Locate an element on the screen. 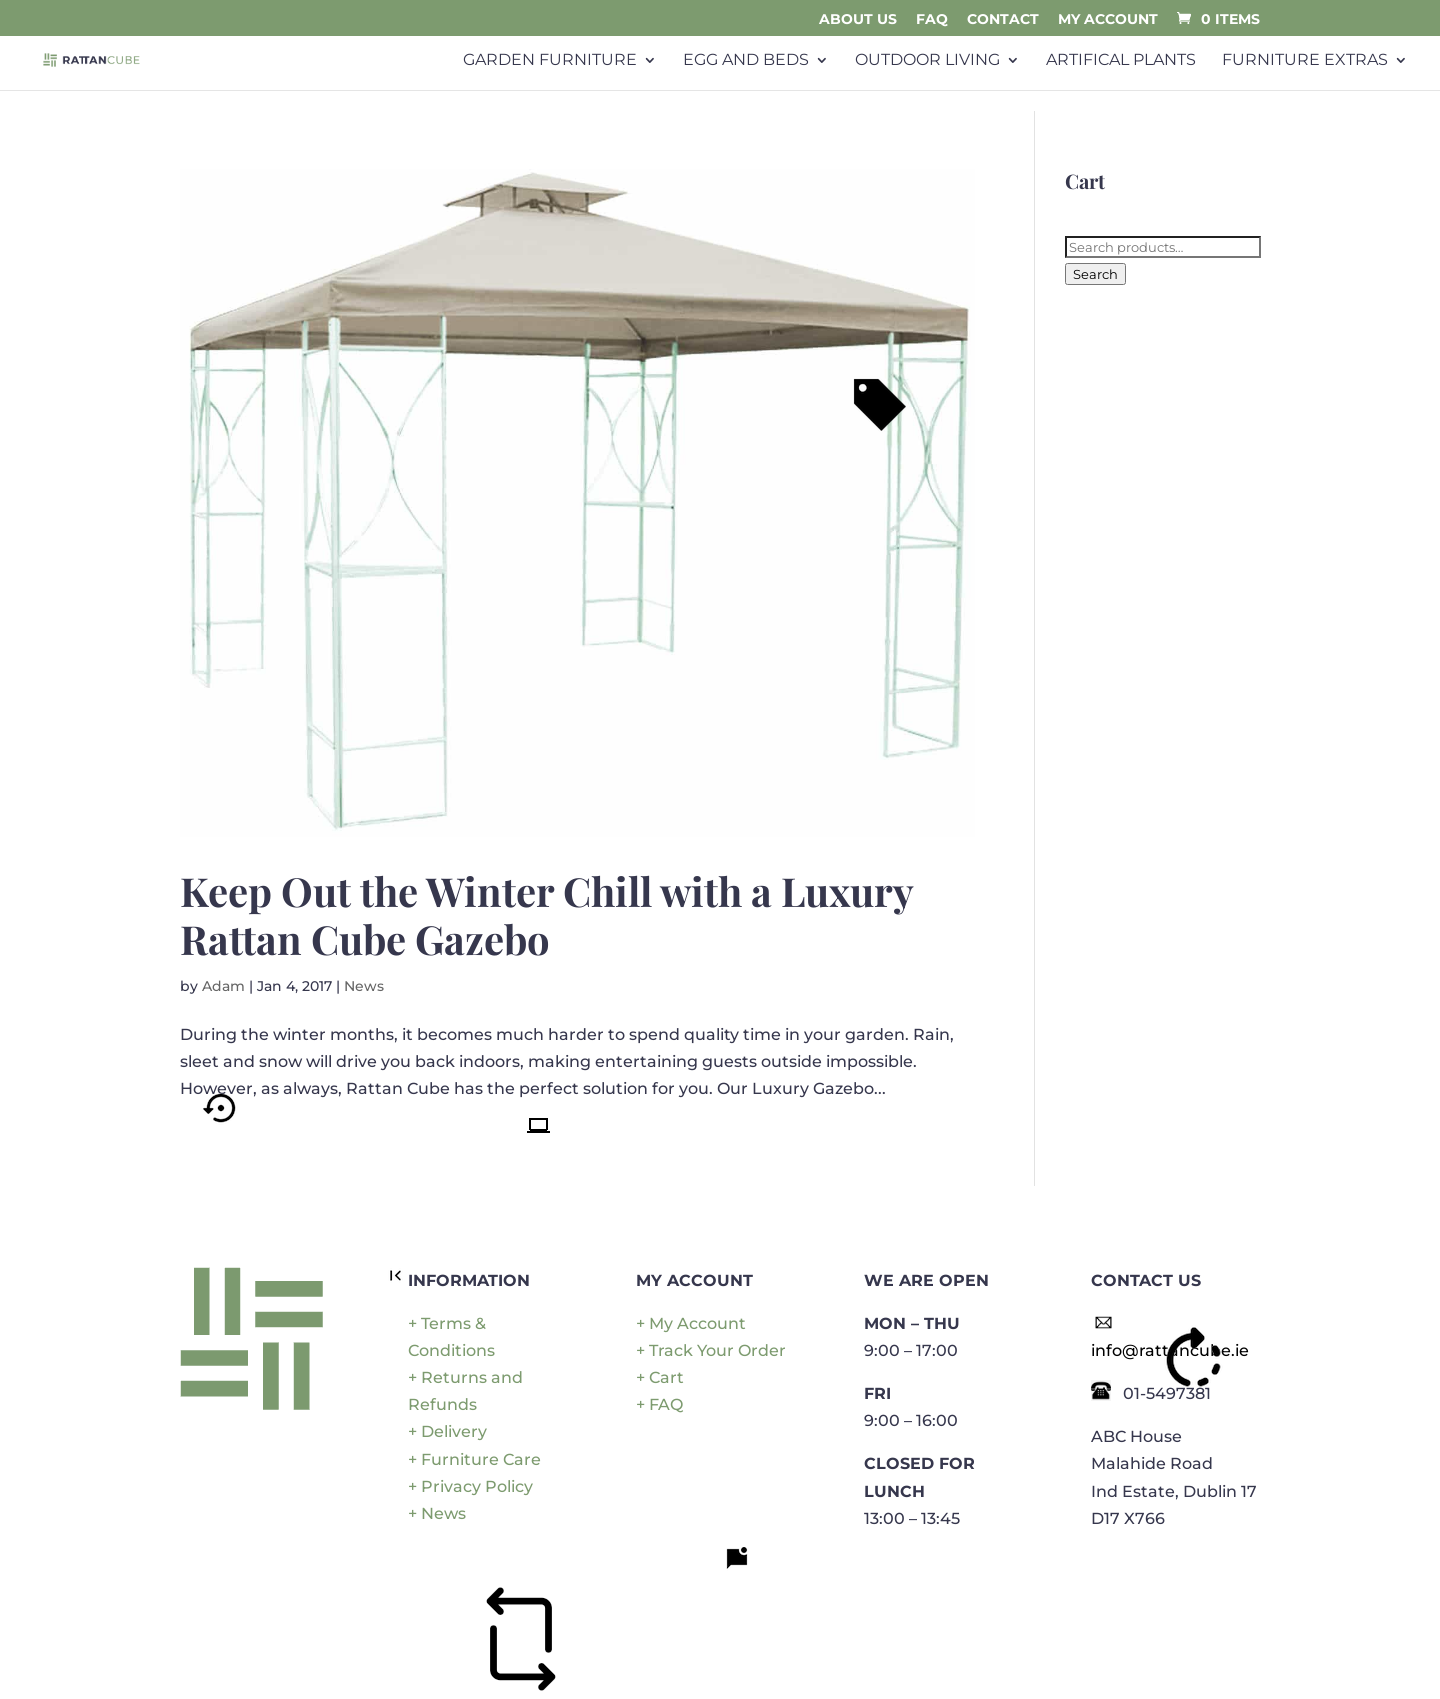 The height and width of the screenshot is (1699, 1440). restore settings to a previous backup is located at coordinates (221, 1108).